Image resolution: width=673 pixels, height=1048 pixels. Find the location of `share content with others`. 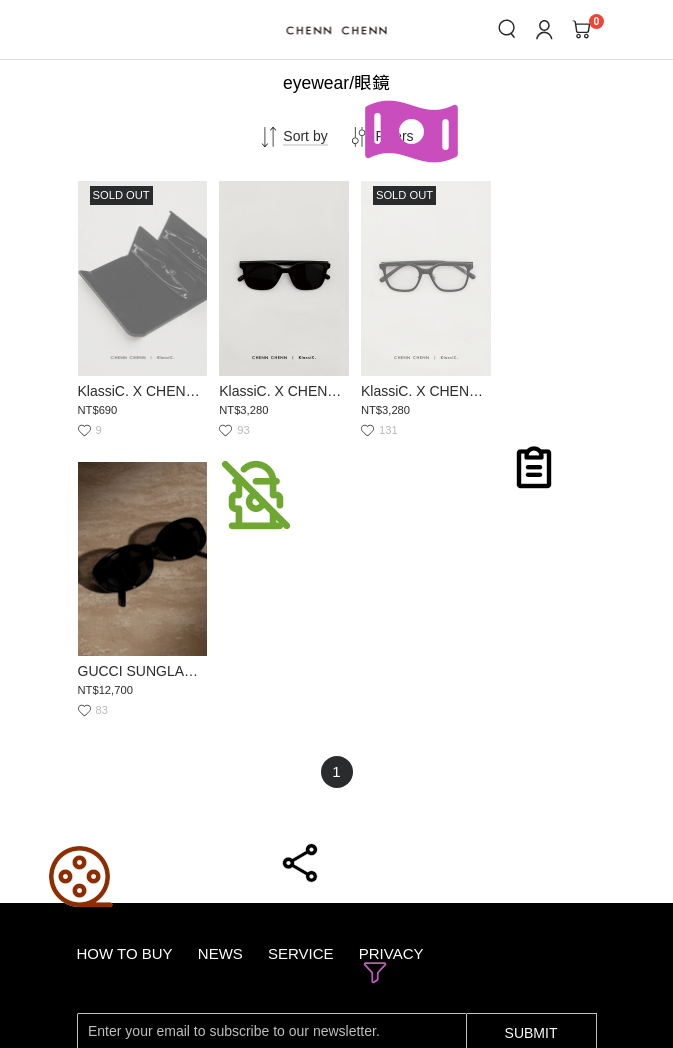

share content with others is located at coordinates (300, 863).